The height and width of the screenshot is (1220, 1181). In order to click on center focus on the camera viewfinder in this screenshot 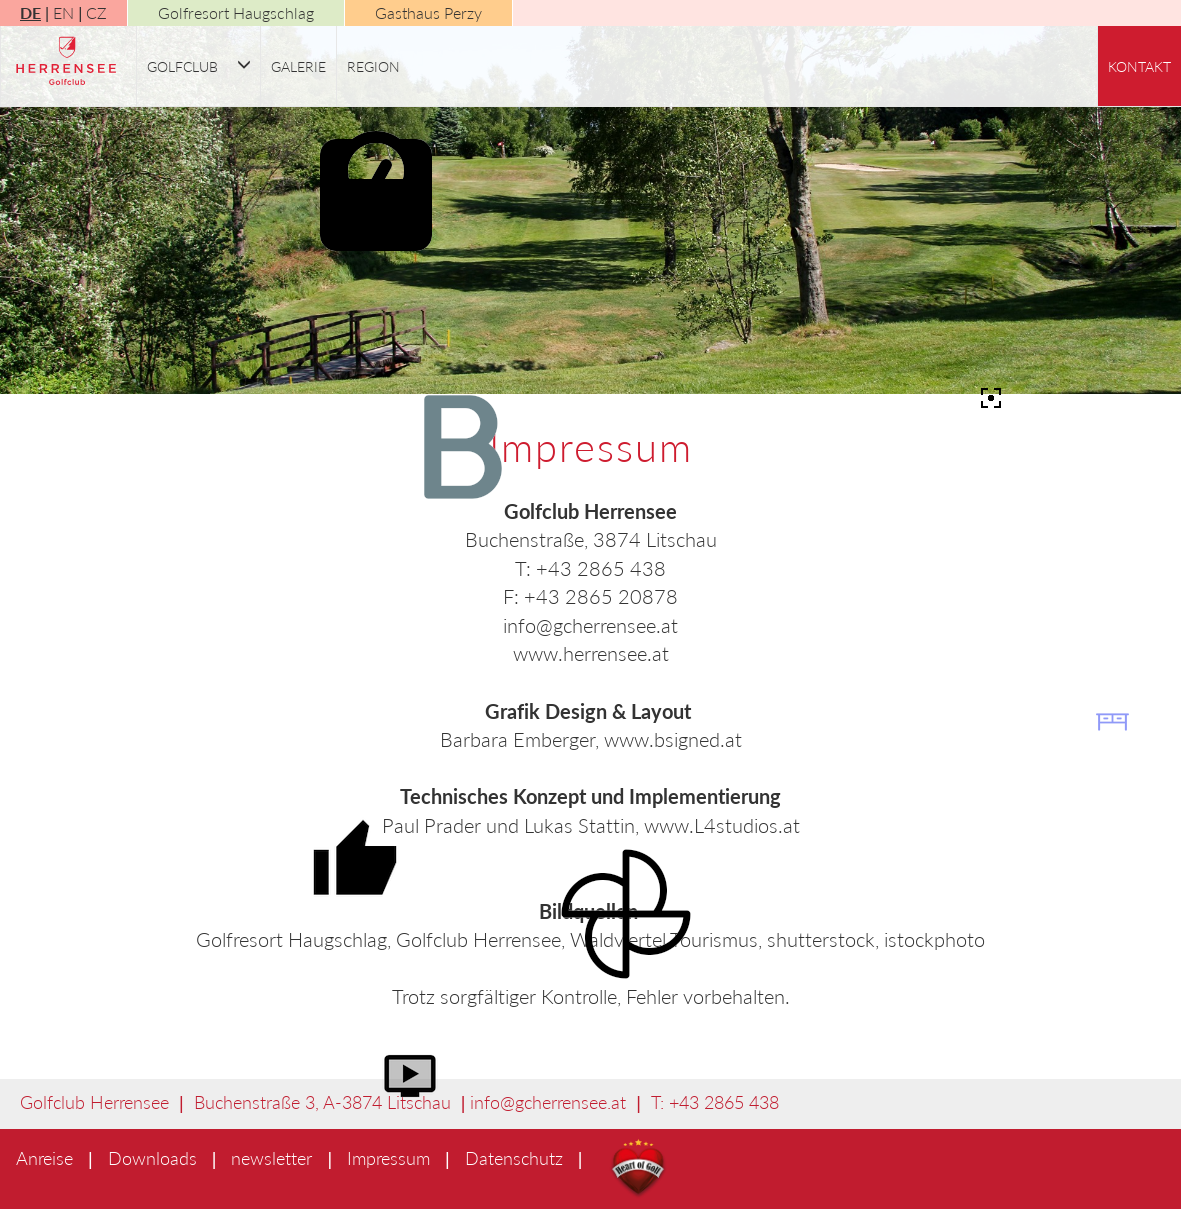, I will do `click(991, 398)`.